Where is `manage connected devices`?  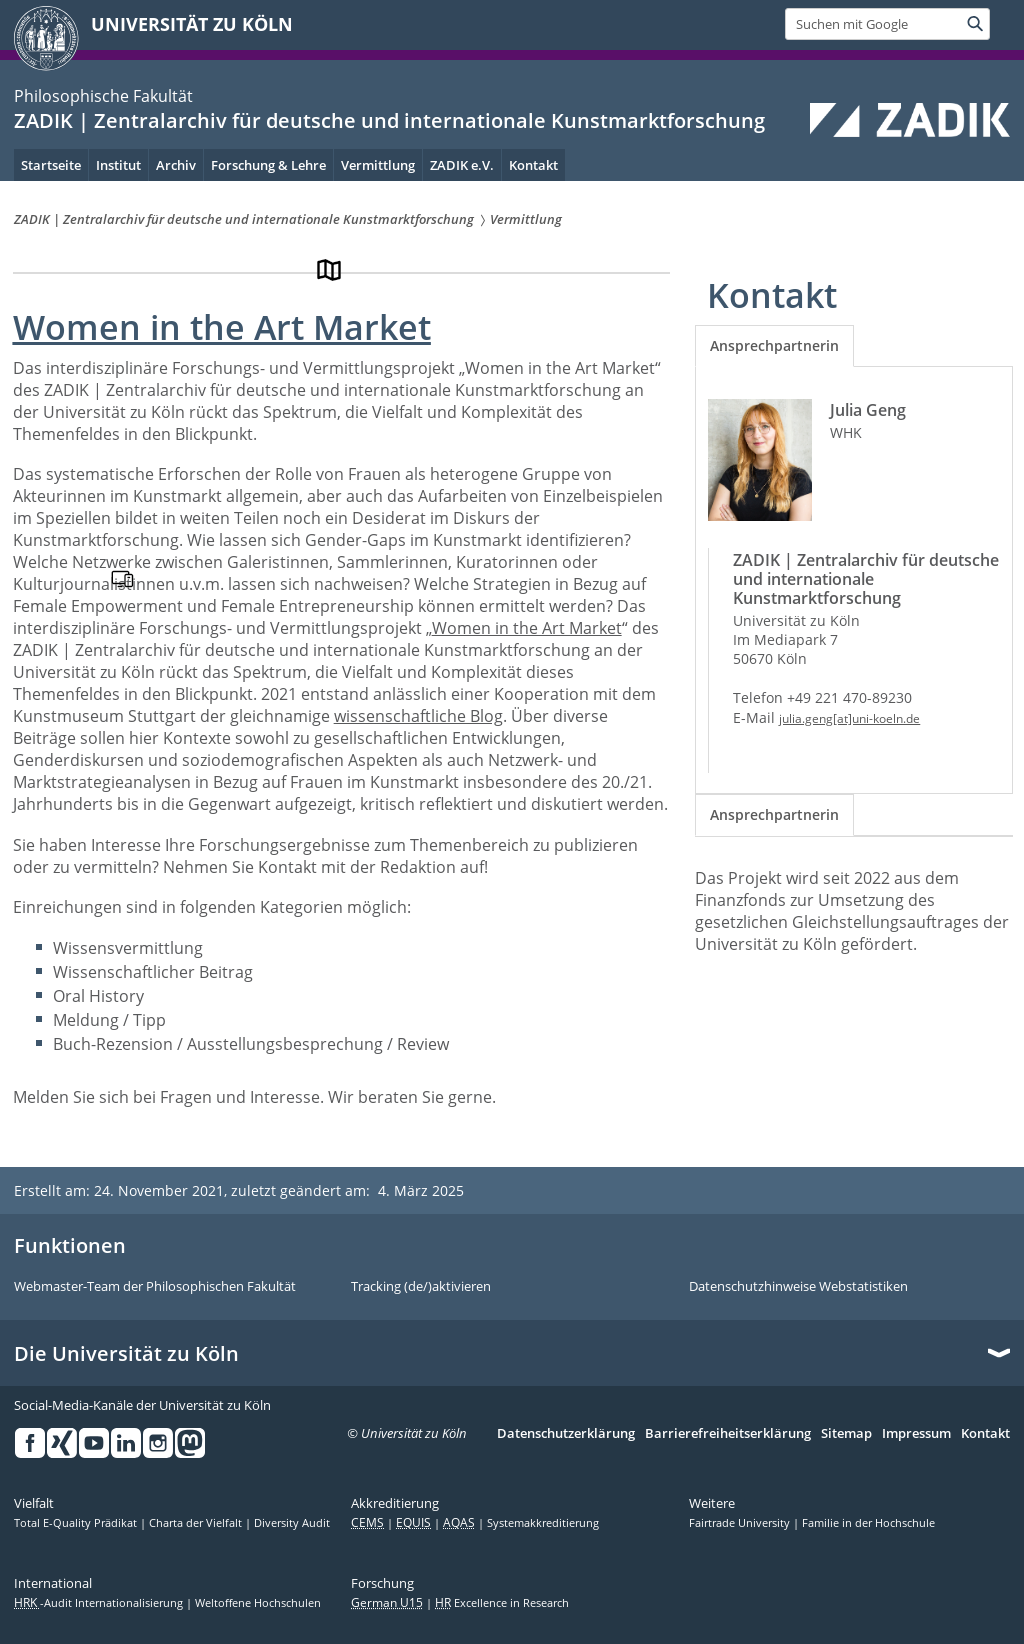 manage connected devices is located at coordinates (122, 579).